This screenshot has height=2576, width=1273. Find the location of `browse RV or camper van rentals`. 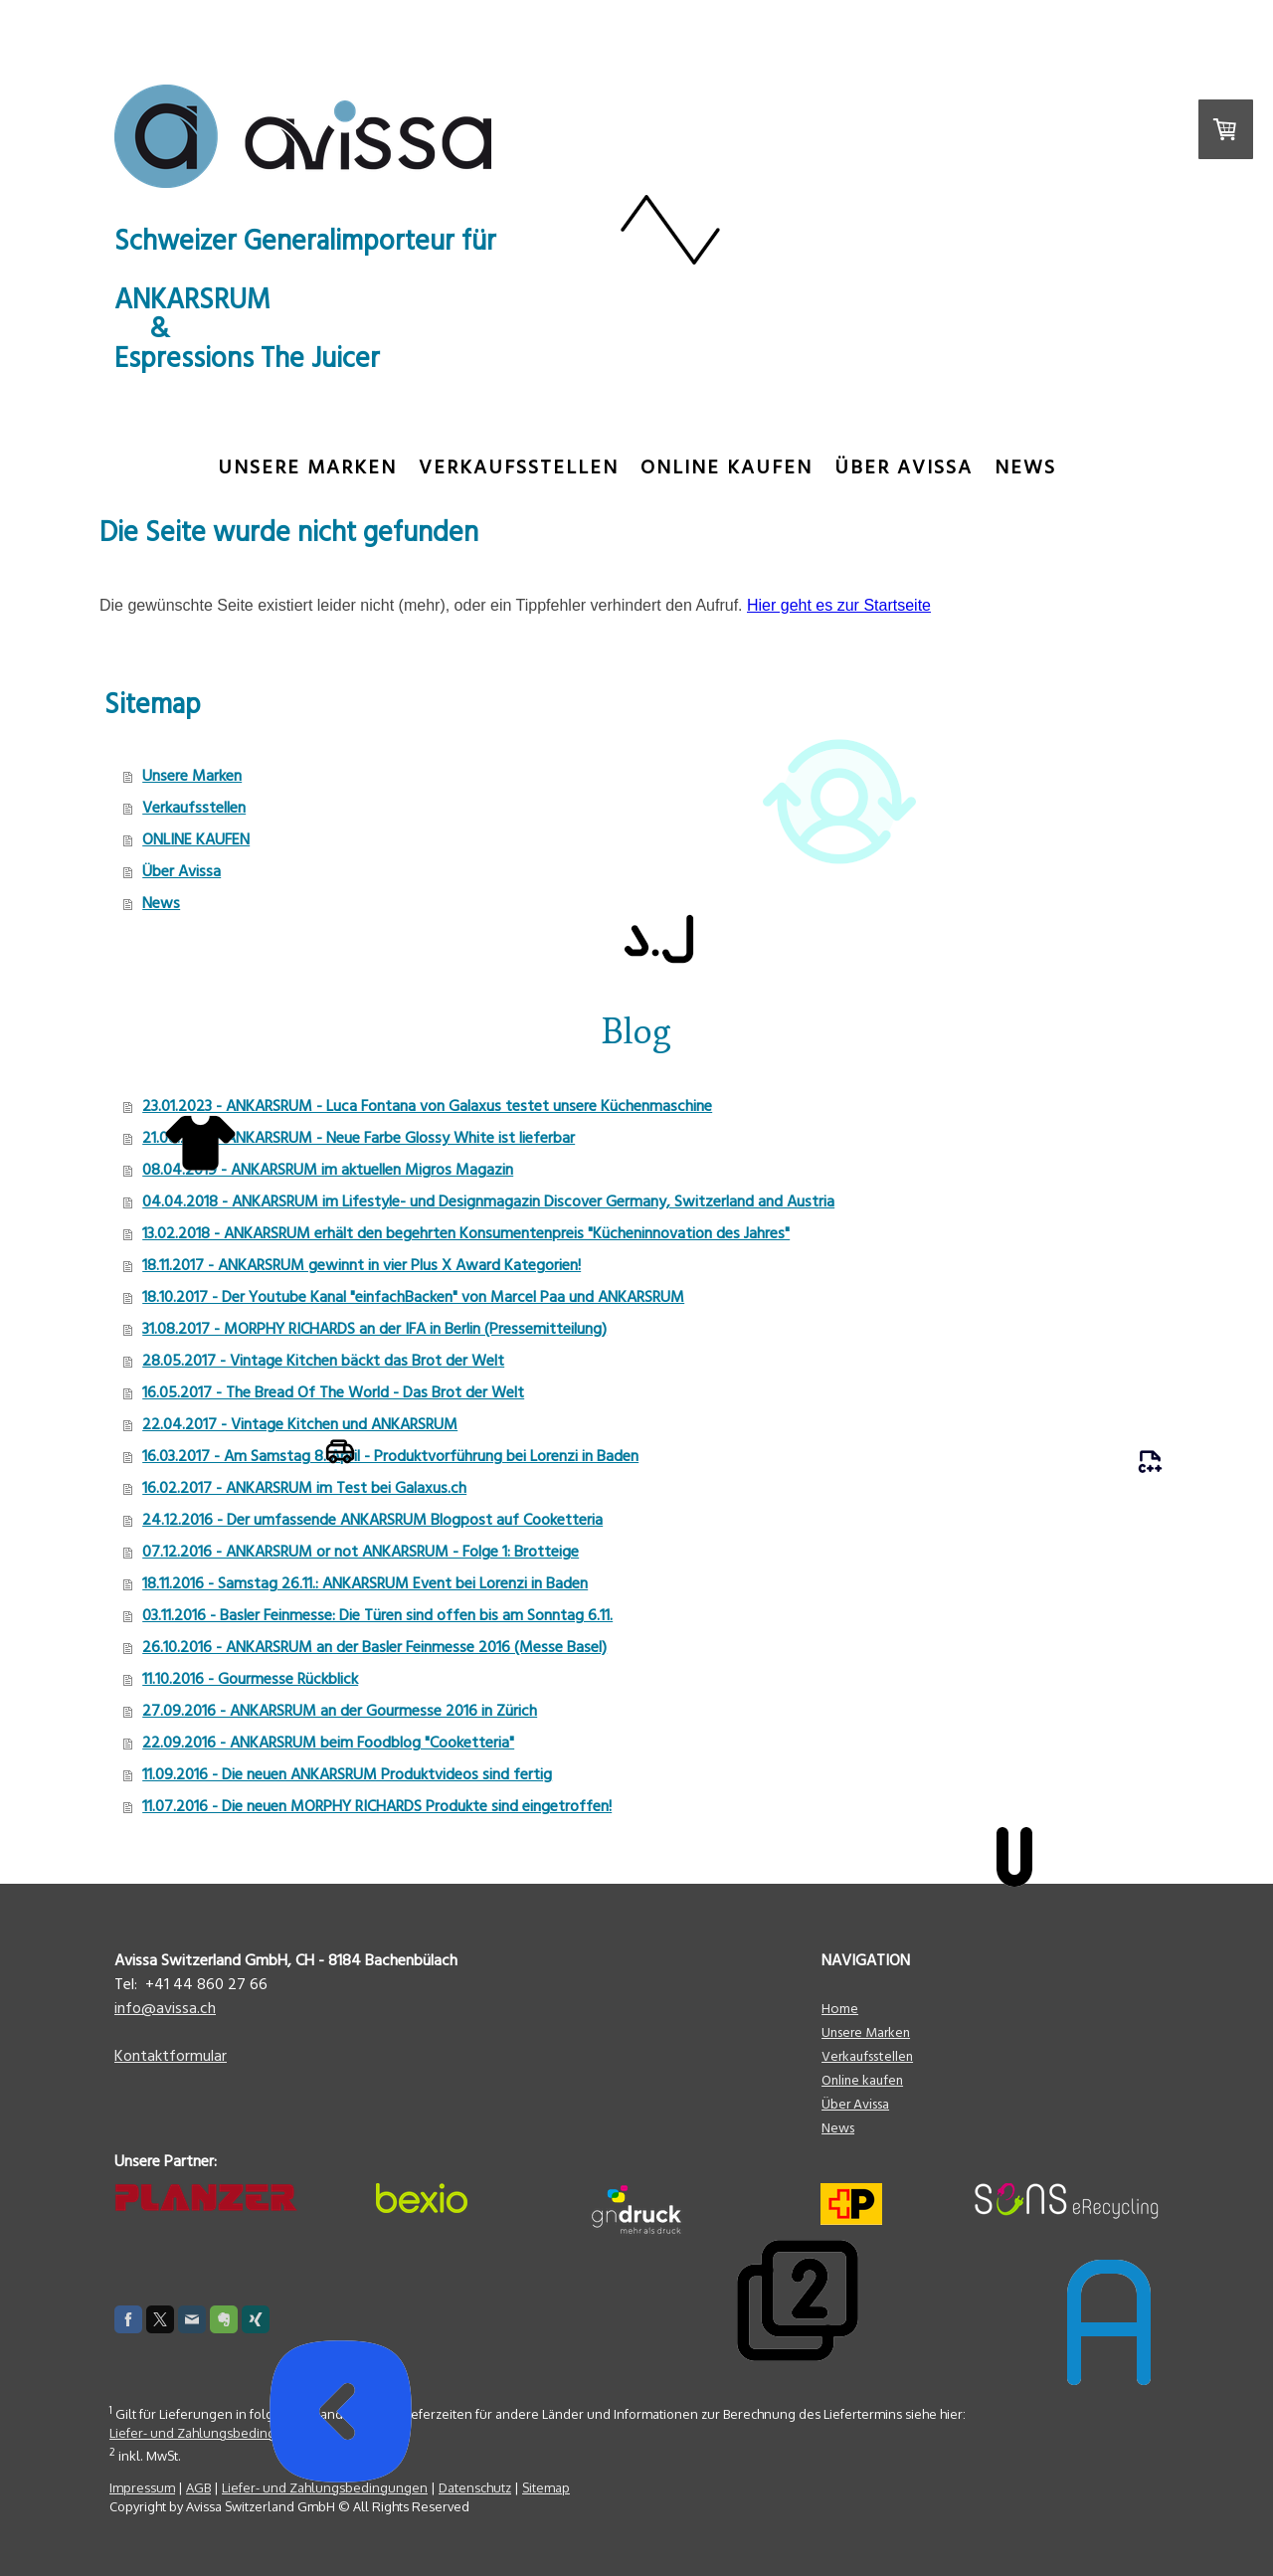

browse RV or camper van rentals is located at coordinates (340, 1452).